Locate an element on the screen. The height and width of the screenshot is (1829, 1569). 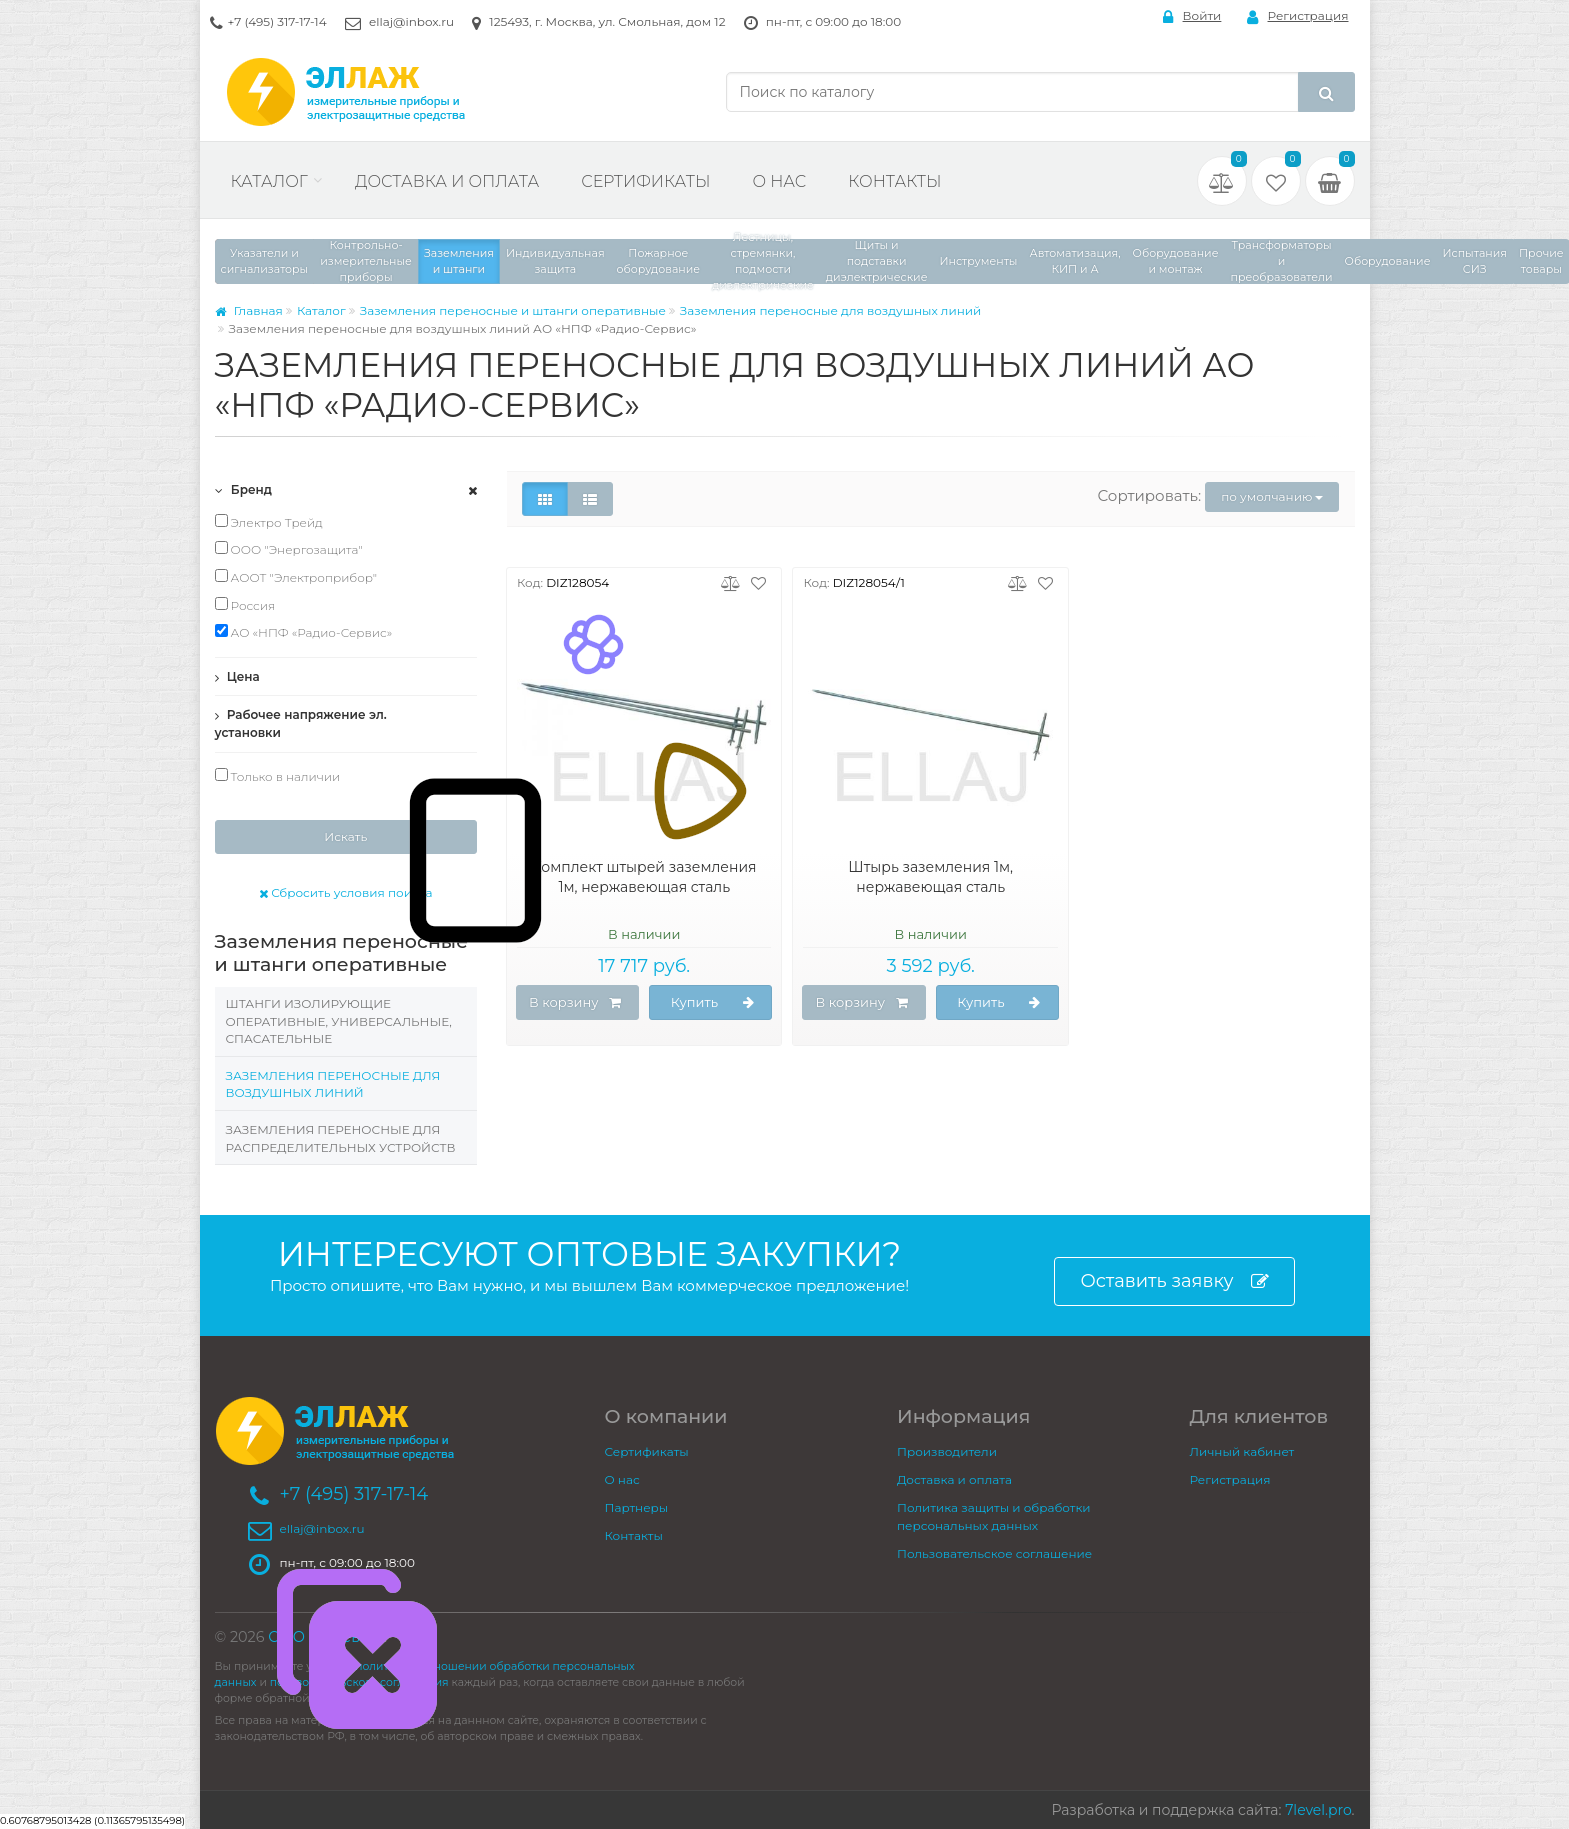
open the Zalando shopping app is located at coordinates (698, 791).